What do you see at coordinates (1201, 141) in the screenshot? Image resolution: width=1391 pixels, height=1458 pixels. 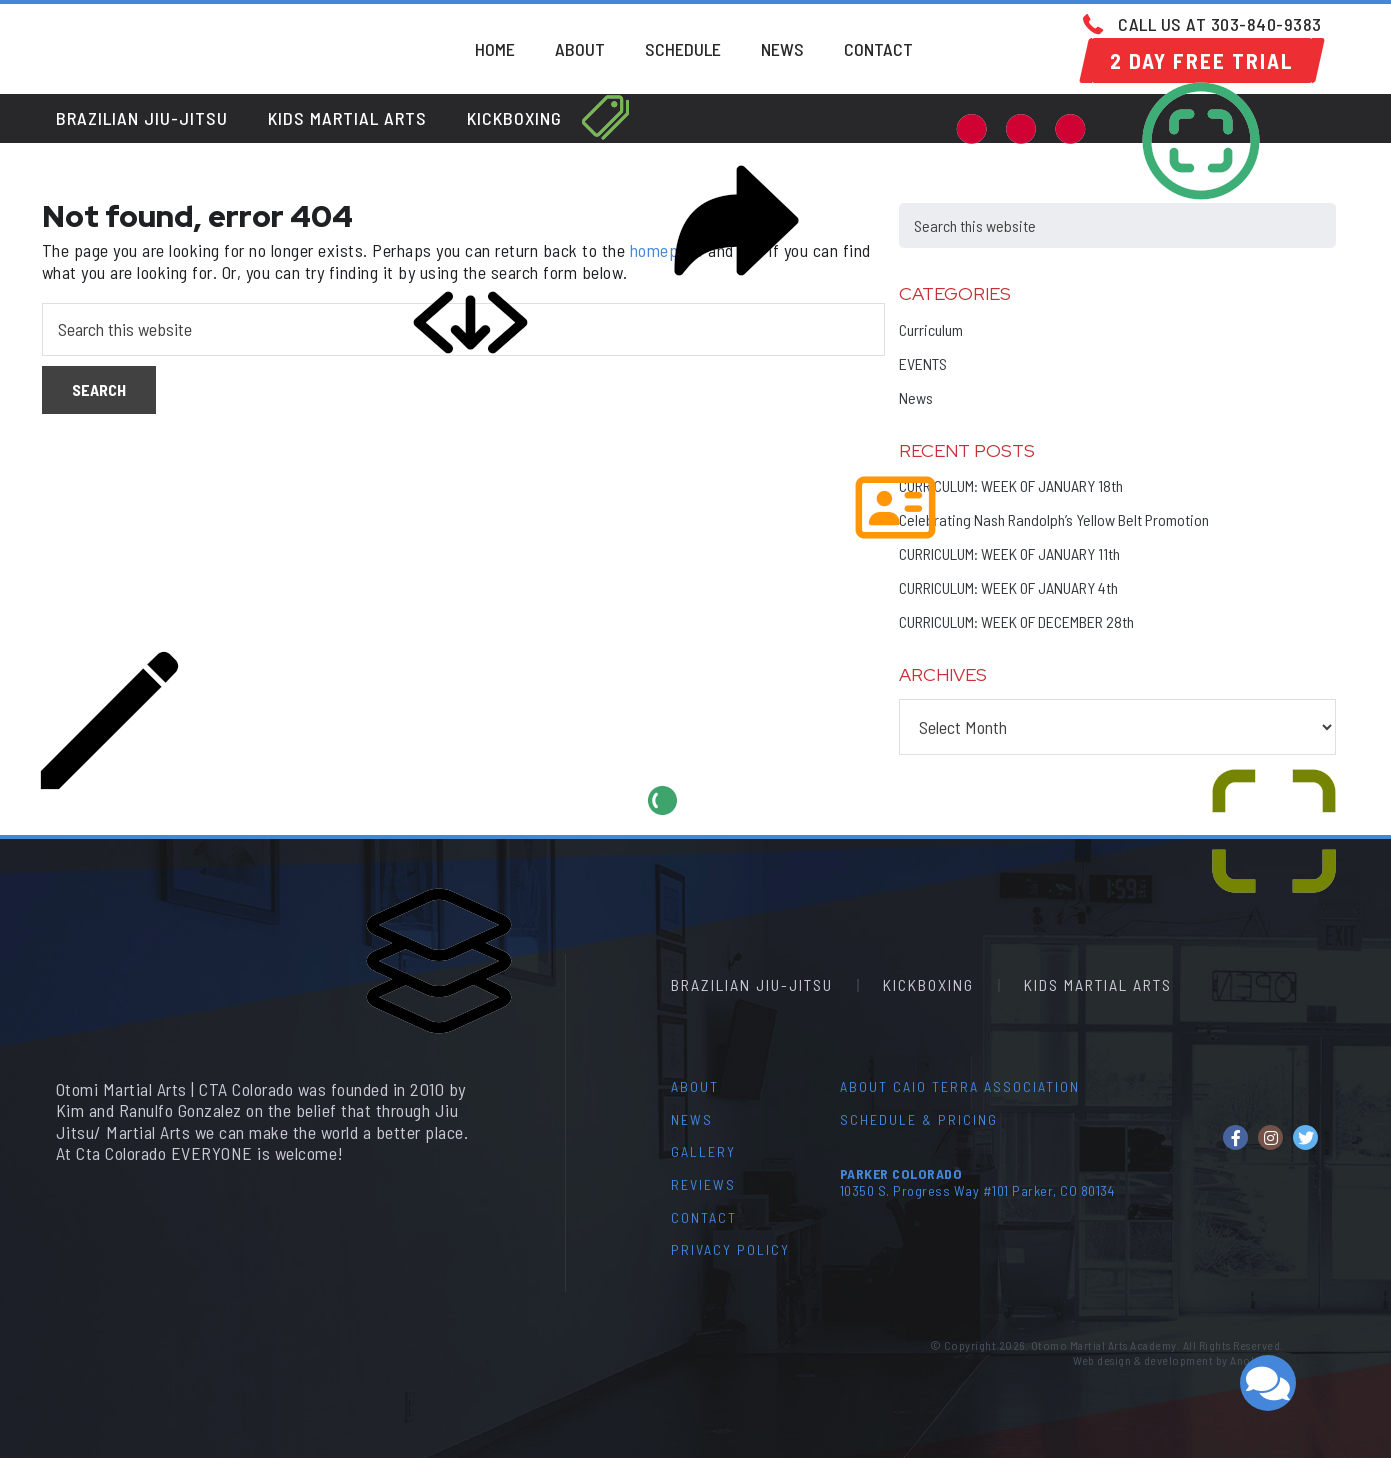 I see `tap to scan a QR code or barcode` at bounding box center [1201, 141].